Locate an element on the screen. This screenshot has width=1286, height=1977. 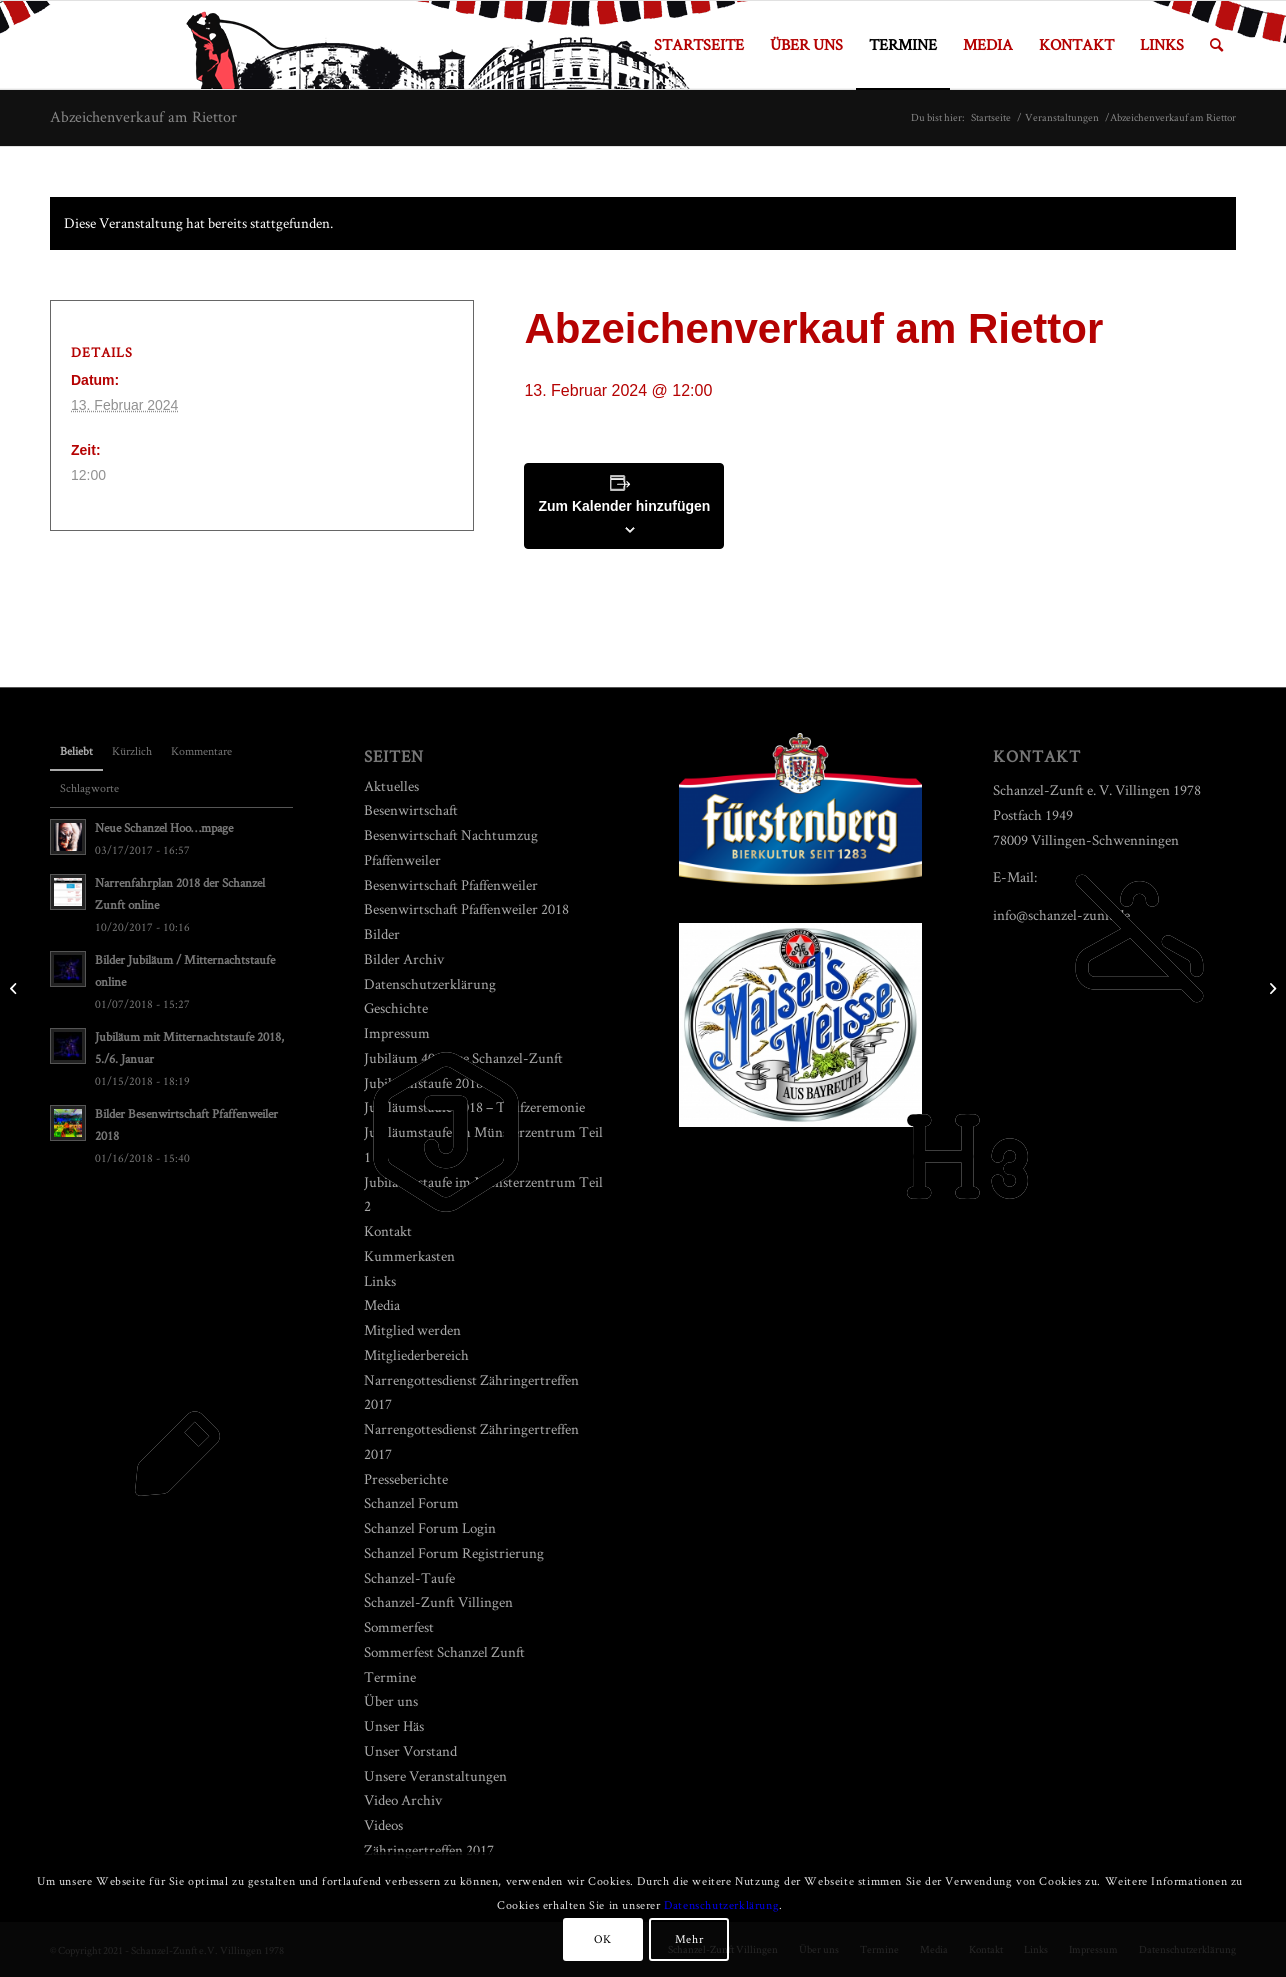
edit or modify content is located at coordinates (177, 1453).